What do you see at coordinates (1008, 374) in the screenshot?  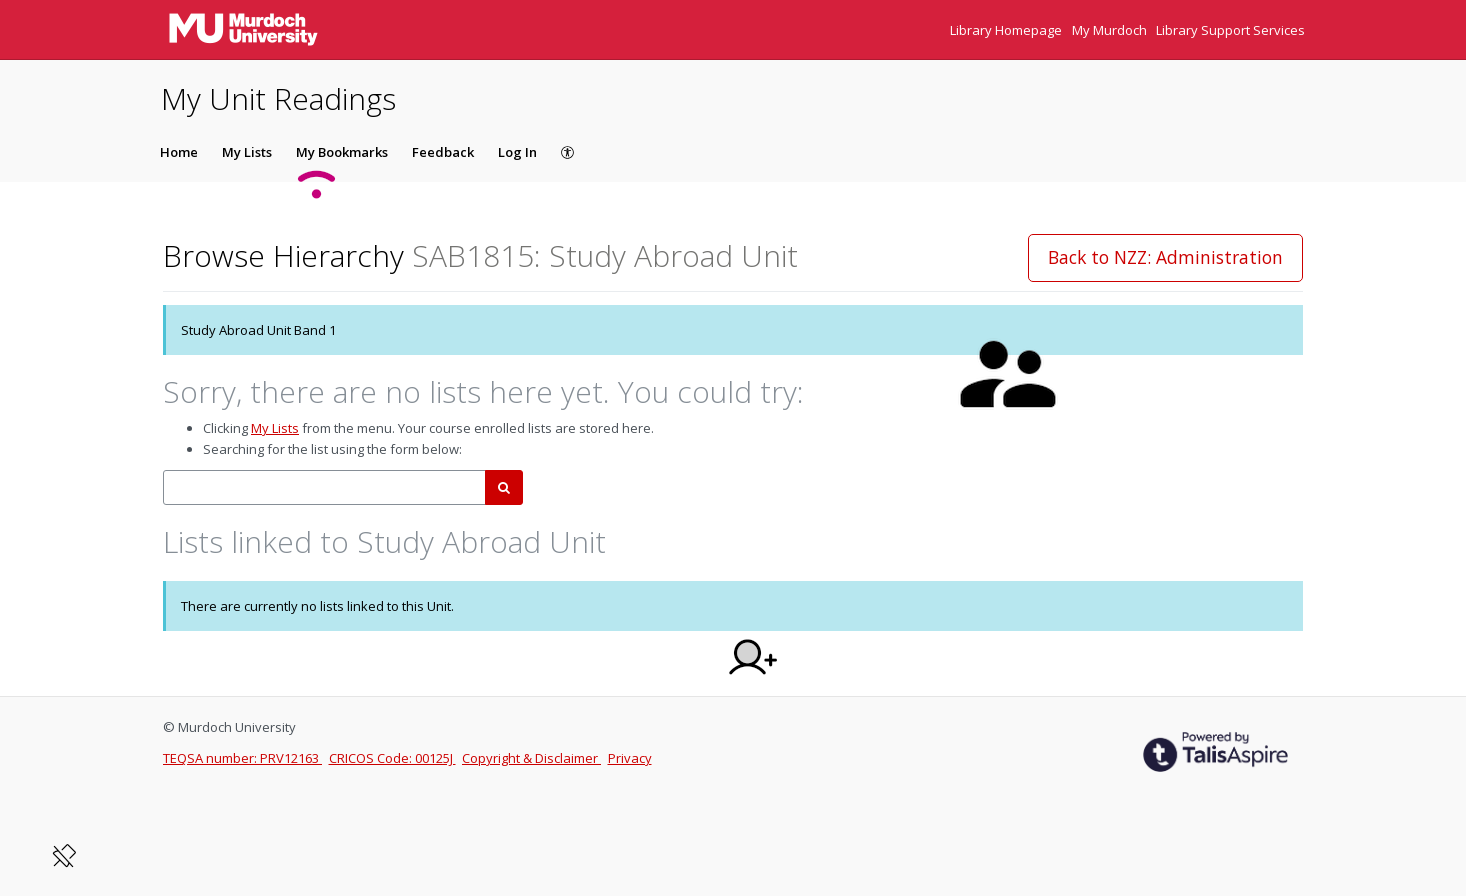 I see `view team members or supervised accounts` at bounding box center [1008, 374].